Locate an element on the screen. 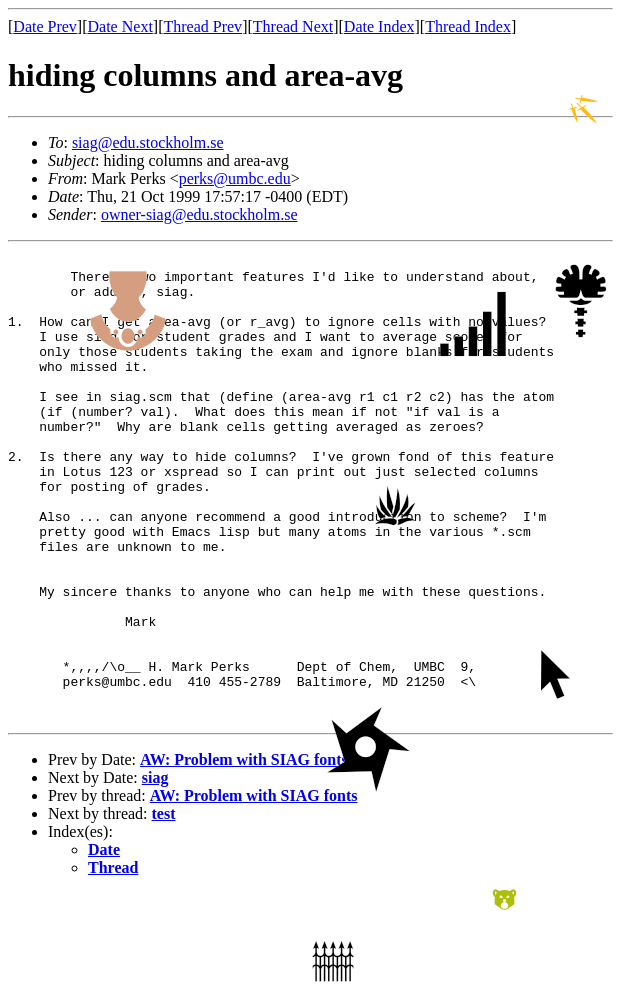 This screenshot has height=986, width=621. assassin or rogue character class icon is located at coordinates (583, 110).